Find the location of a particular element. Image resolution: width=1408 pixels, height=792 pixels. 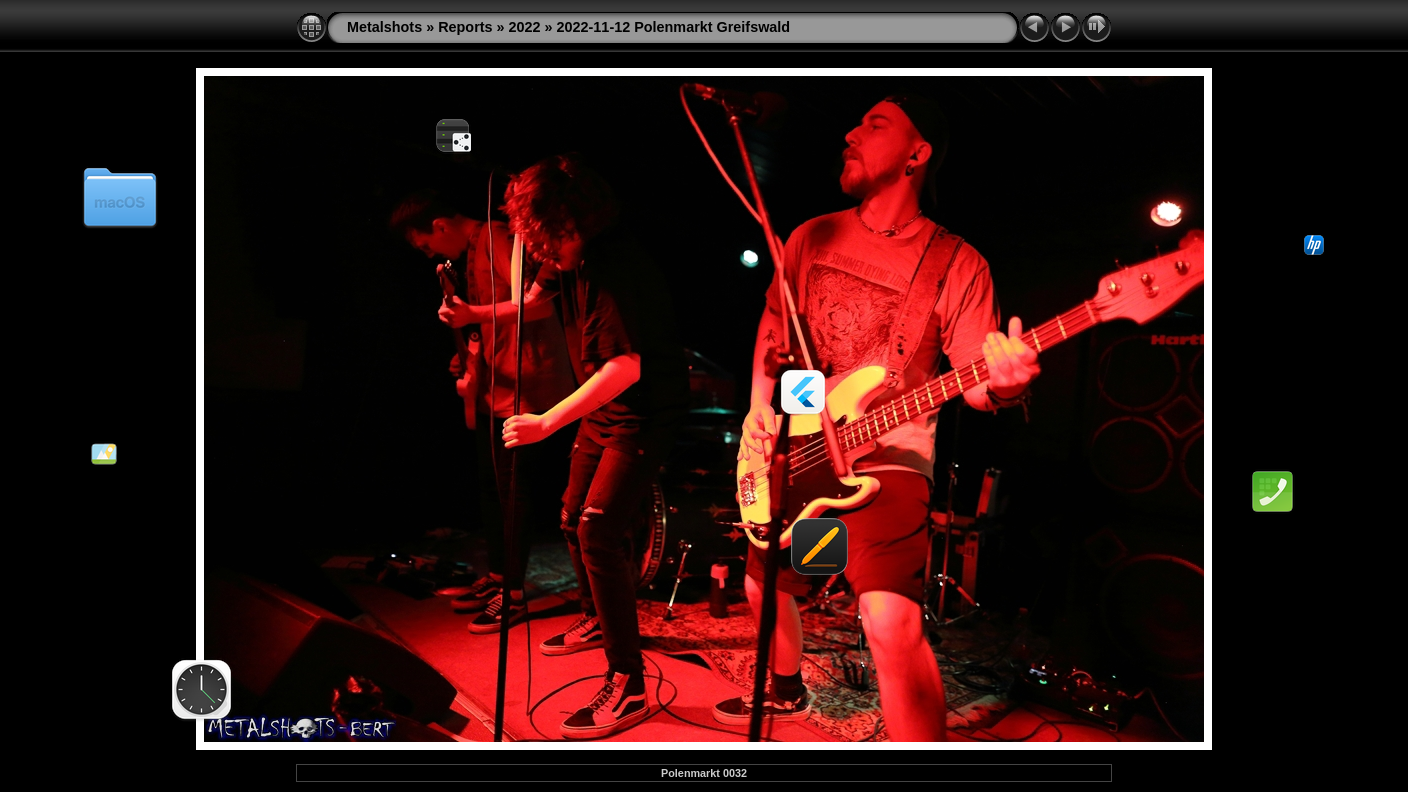

open the Flutter development application is located at coordinates (803, 392).